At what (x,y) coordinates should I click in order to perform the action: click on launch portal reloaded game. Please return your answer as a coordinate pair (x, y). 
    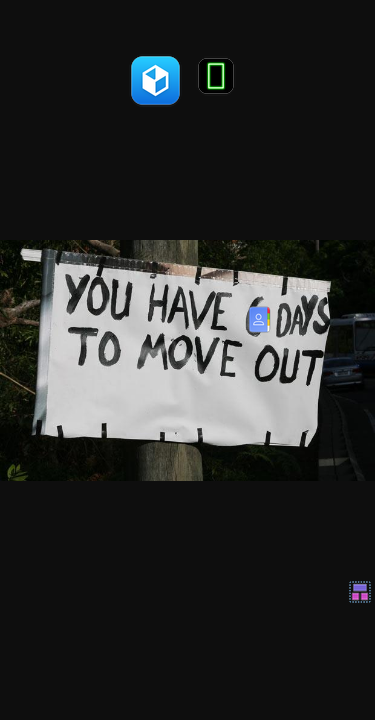
    Looking at the image, I should click on (216, 76).